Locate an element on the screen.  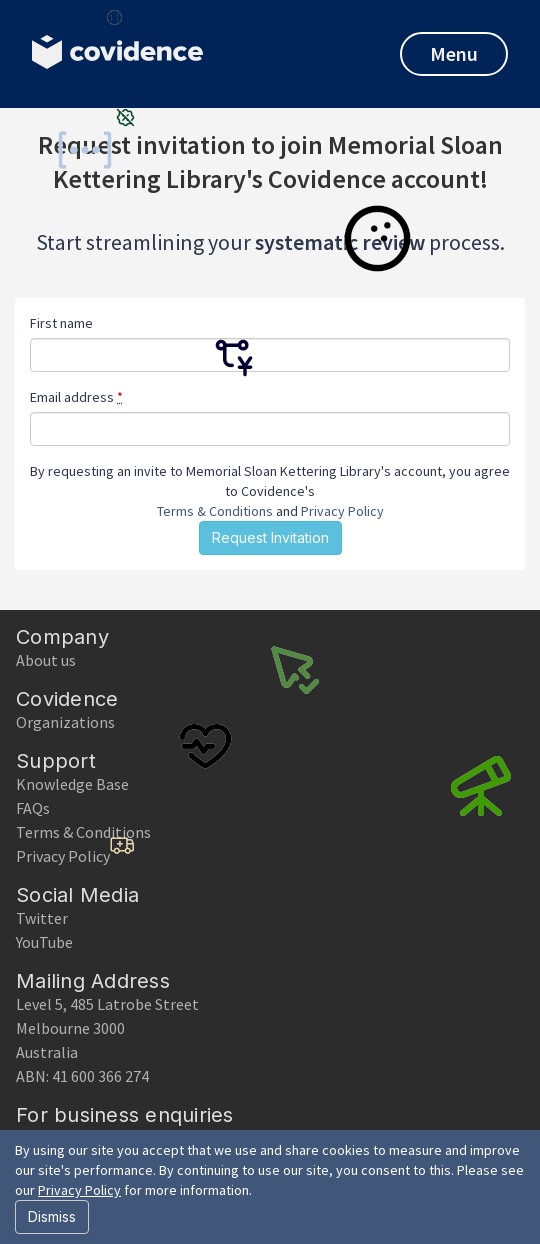
access bowling or sports-related features is located at coordinates (377, 238).